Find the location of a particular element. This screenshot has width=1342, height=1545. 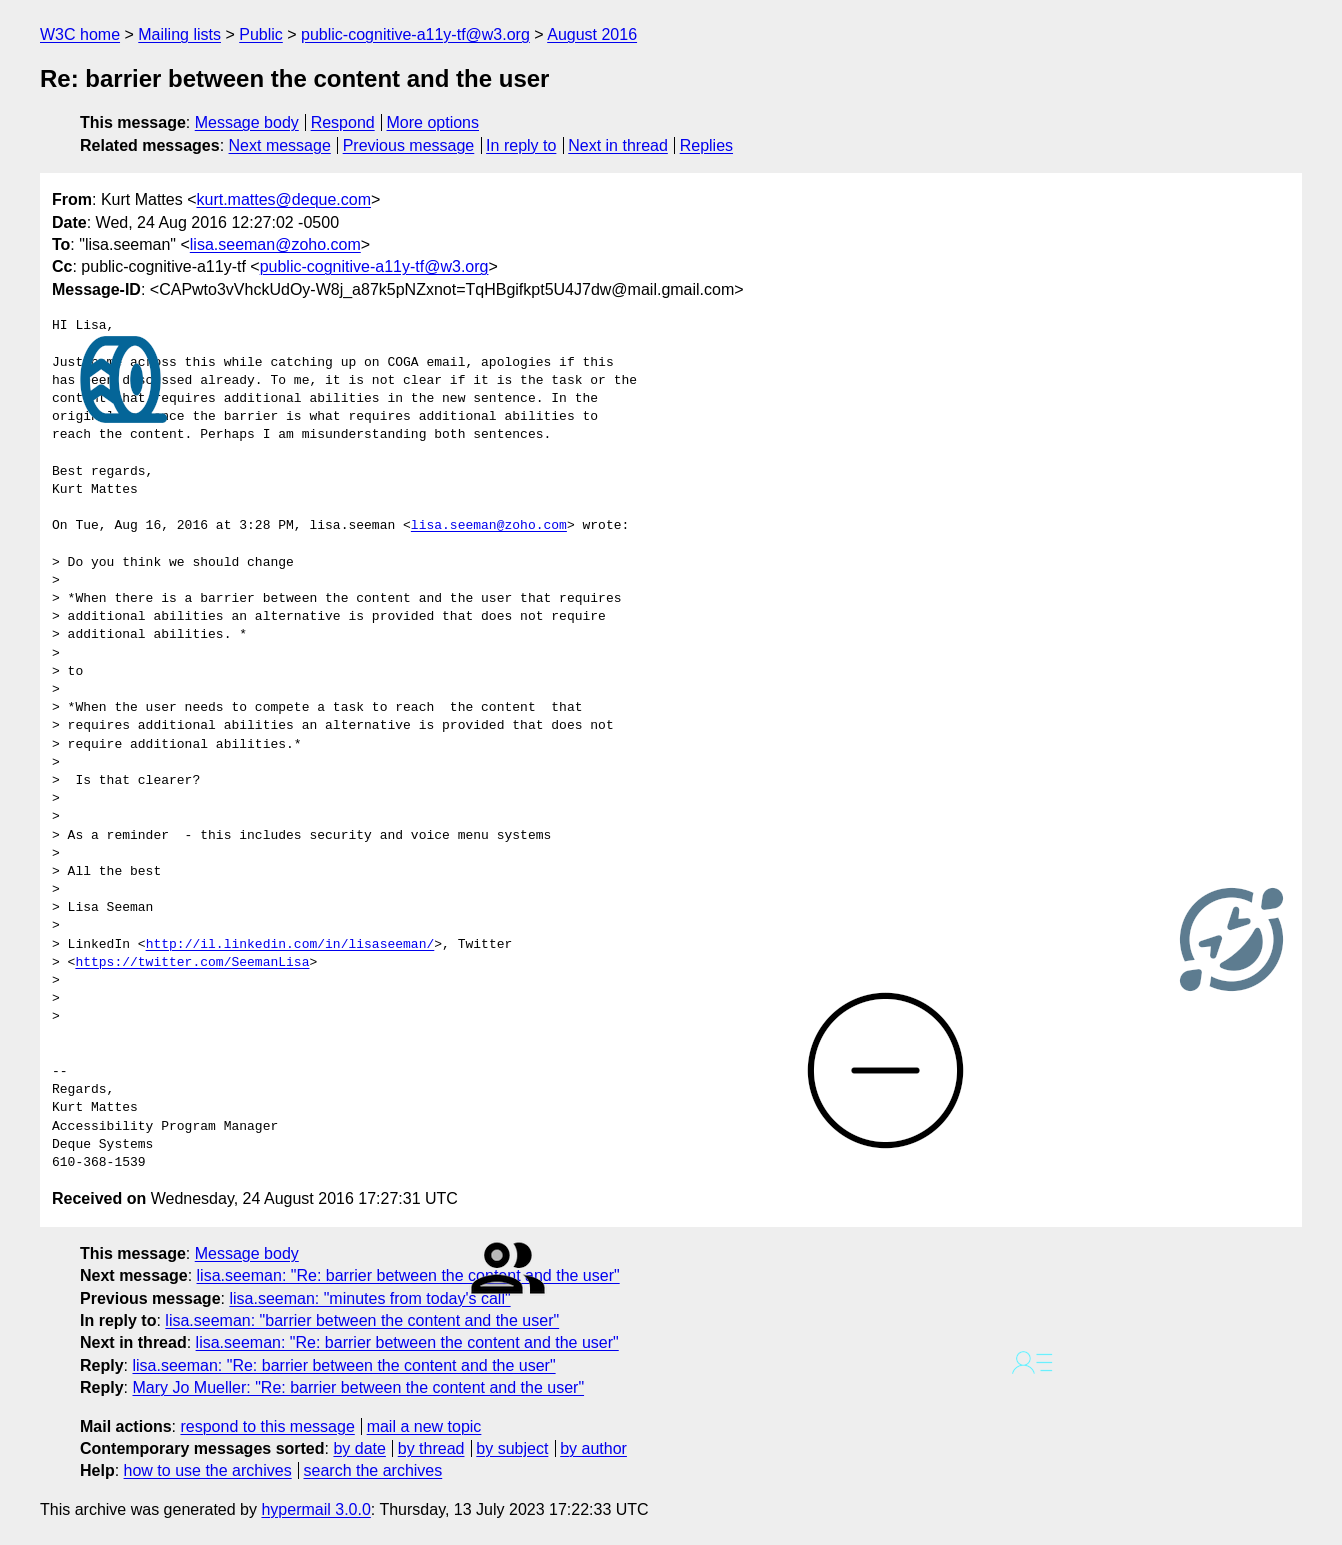

view group members is located at coordinates (508, 1268).